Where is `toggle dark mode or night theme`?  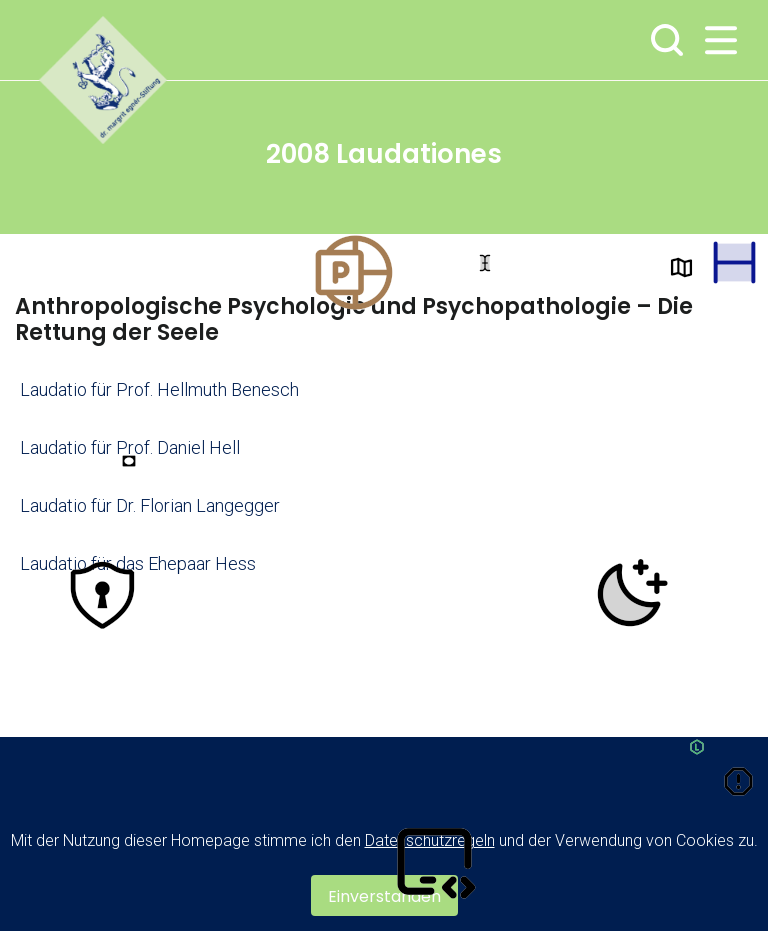
toggle dark mode or night theme is located at coordinates (630, 594).